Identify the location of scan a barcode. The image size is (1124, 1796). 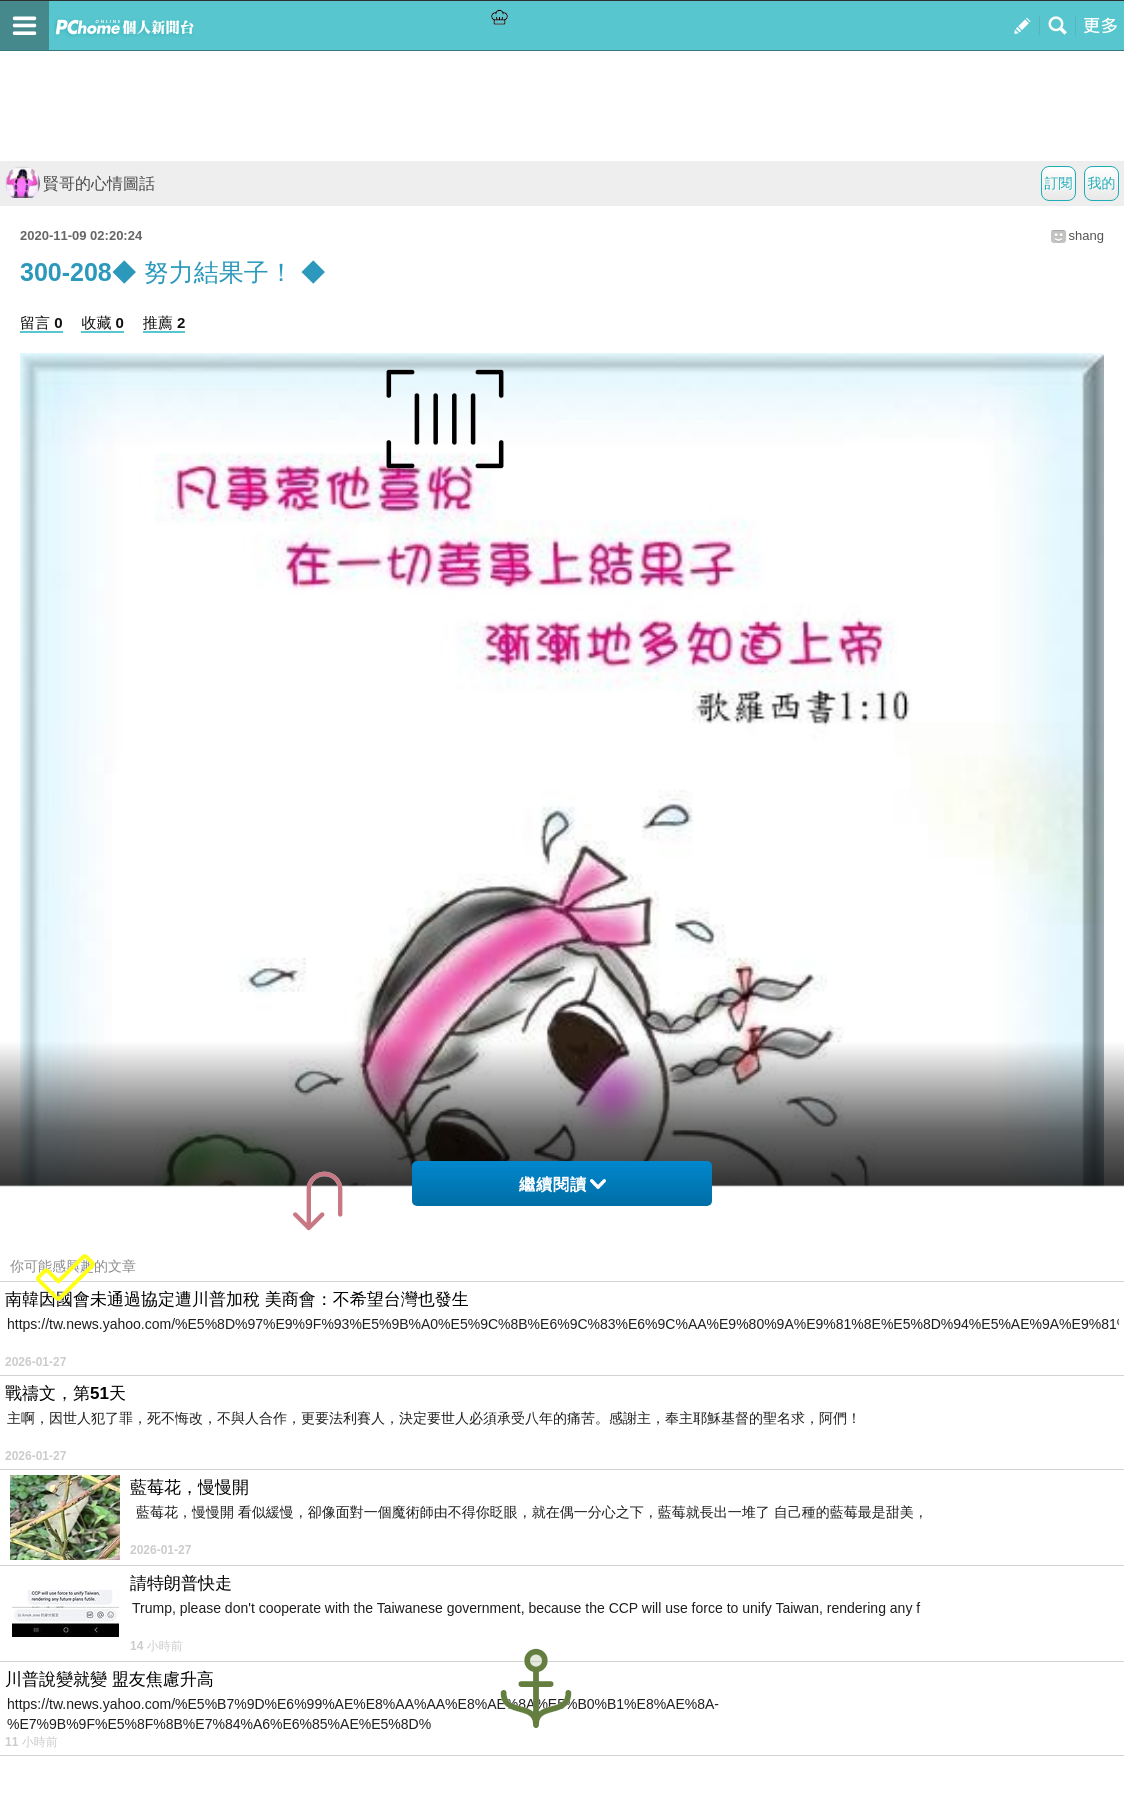
(445, 419).